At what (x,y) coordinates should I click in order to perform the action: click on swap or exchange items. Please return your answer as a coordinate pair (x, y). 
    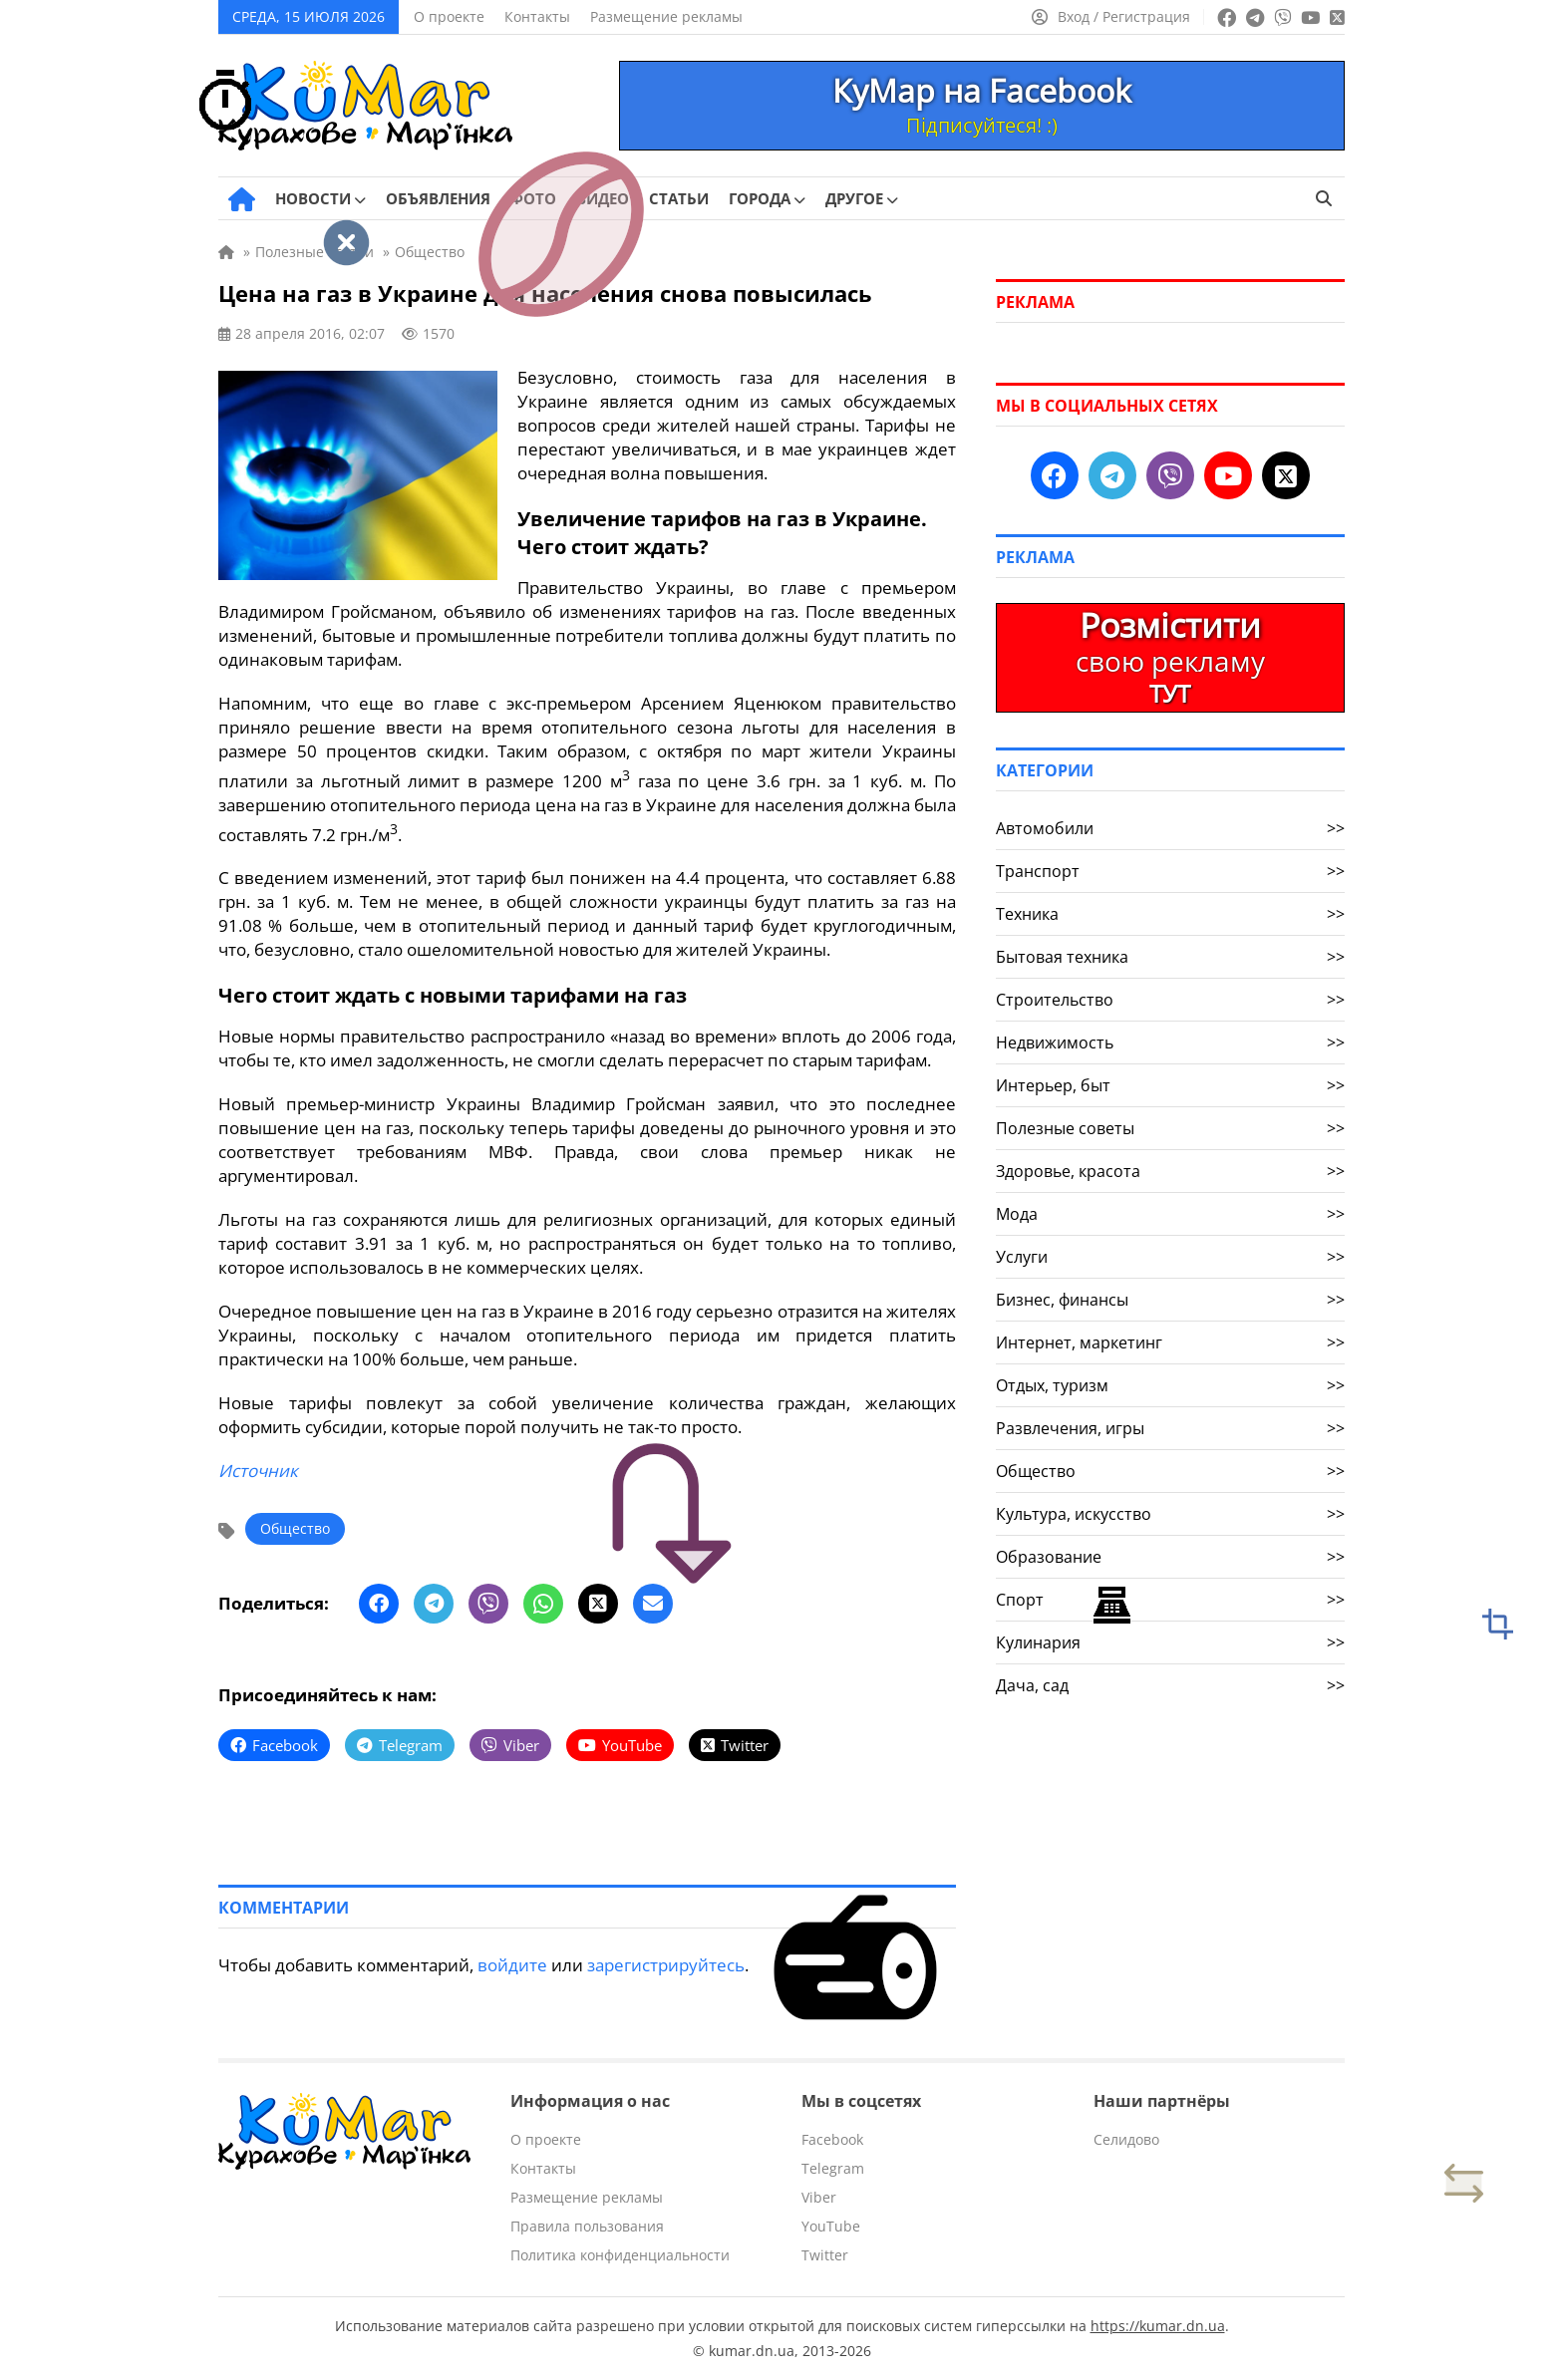
    Looking at the image, I should click on (1463, 2183).